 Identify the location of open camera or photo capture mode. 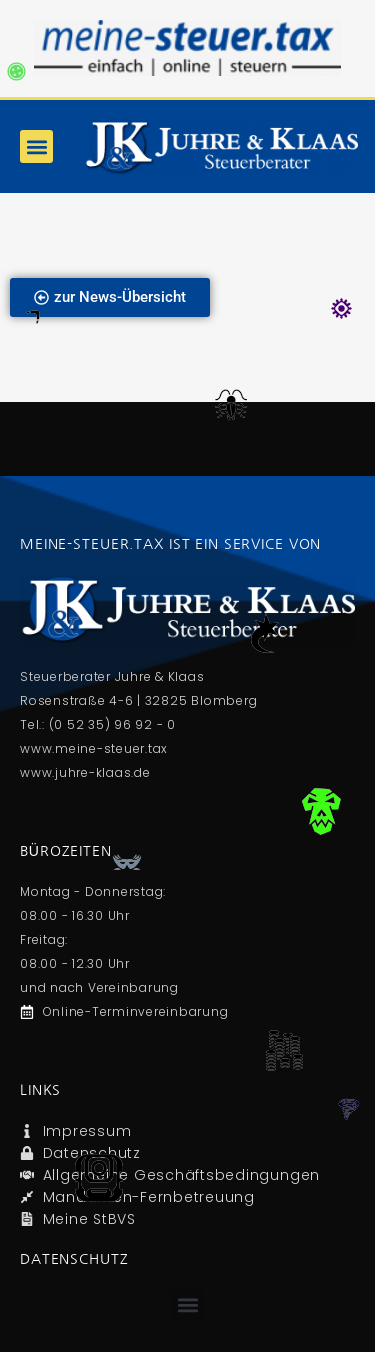
(99, 1178).